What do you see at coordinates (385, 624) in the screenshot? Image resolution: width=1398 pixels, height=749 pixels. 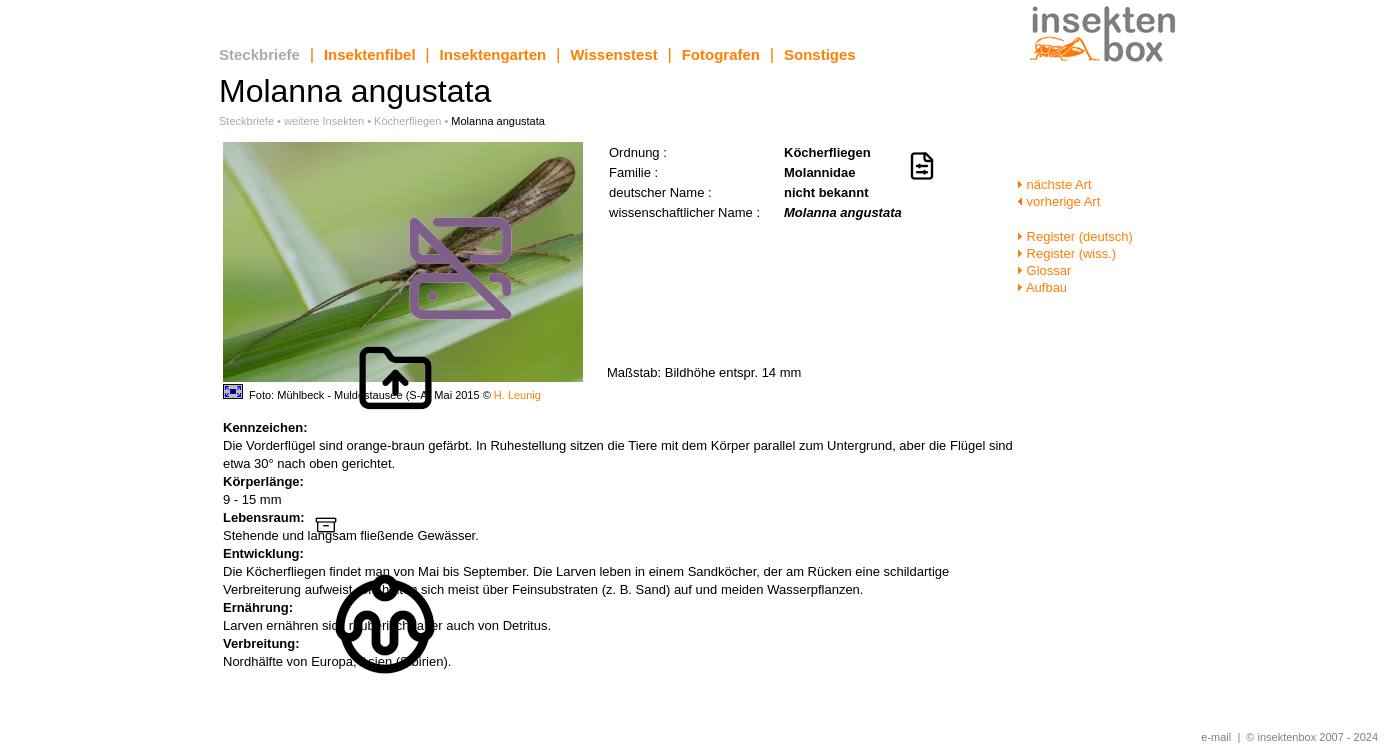 I see `view dessert menu options` at bounding box center [385, 624].